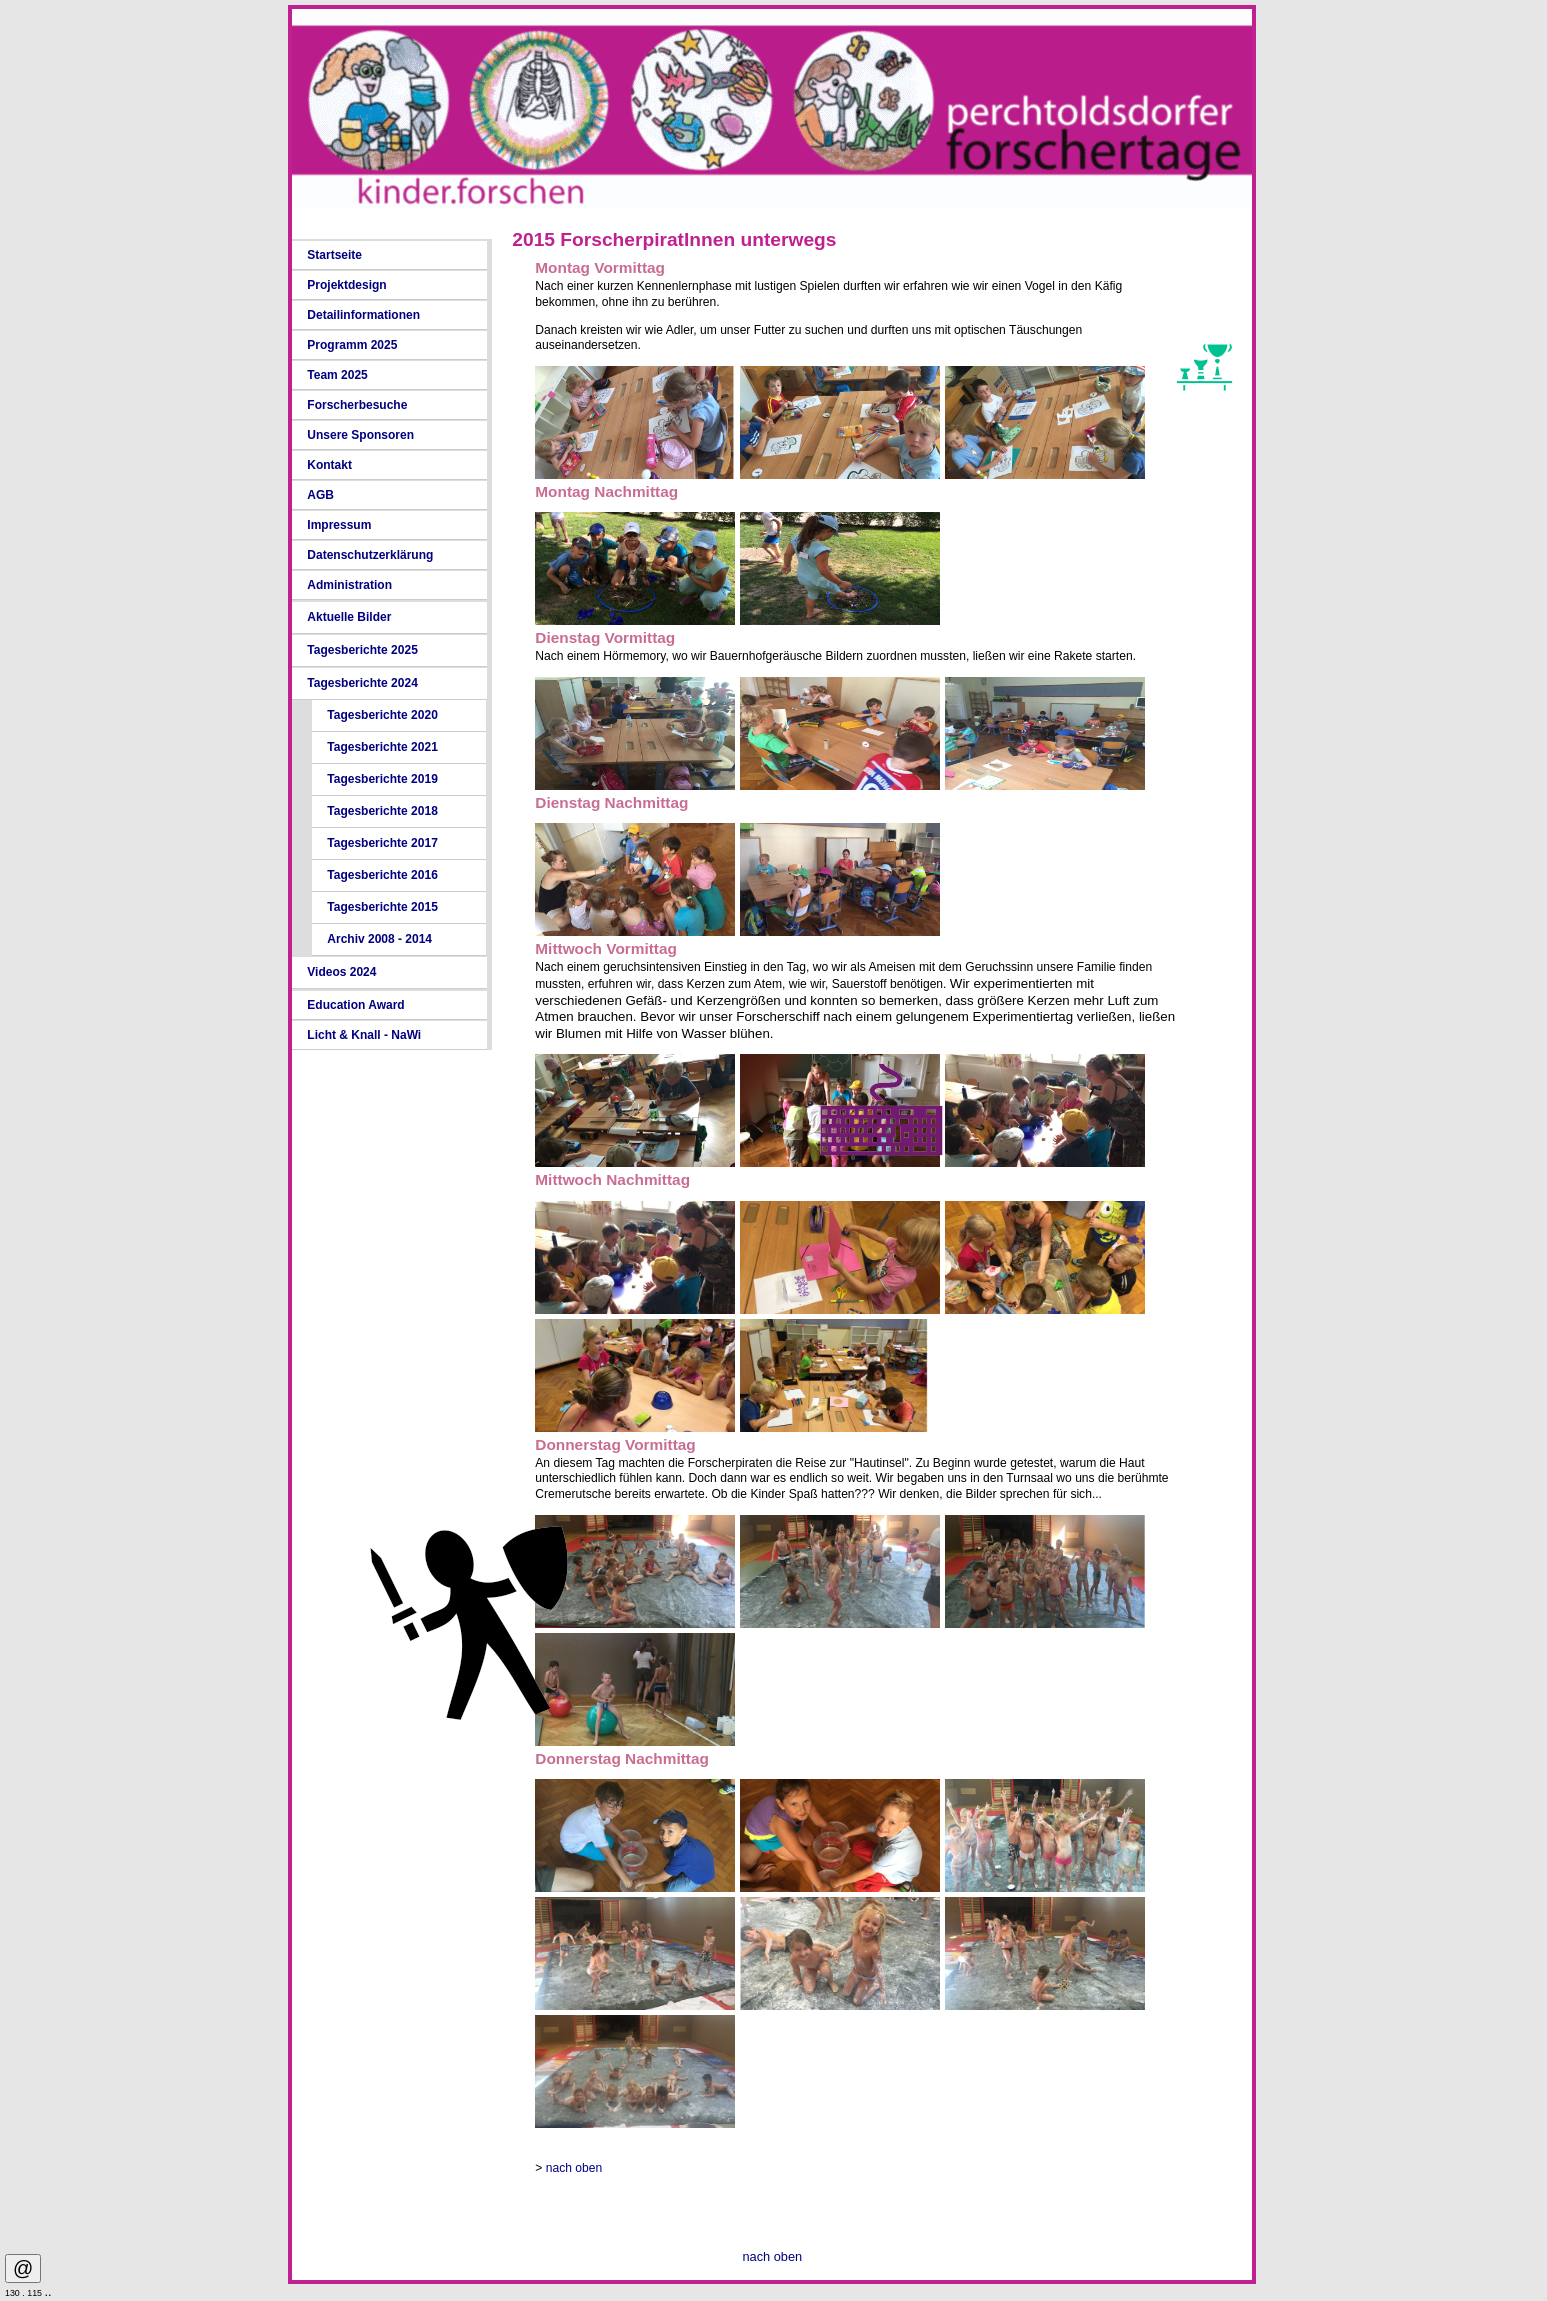 The image size is (1547, 2301). I want to click on open on-screen keyboard, so click(881, 1130).